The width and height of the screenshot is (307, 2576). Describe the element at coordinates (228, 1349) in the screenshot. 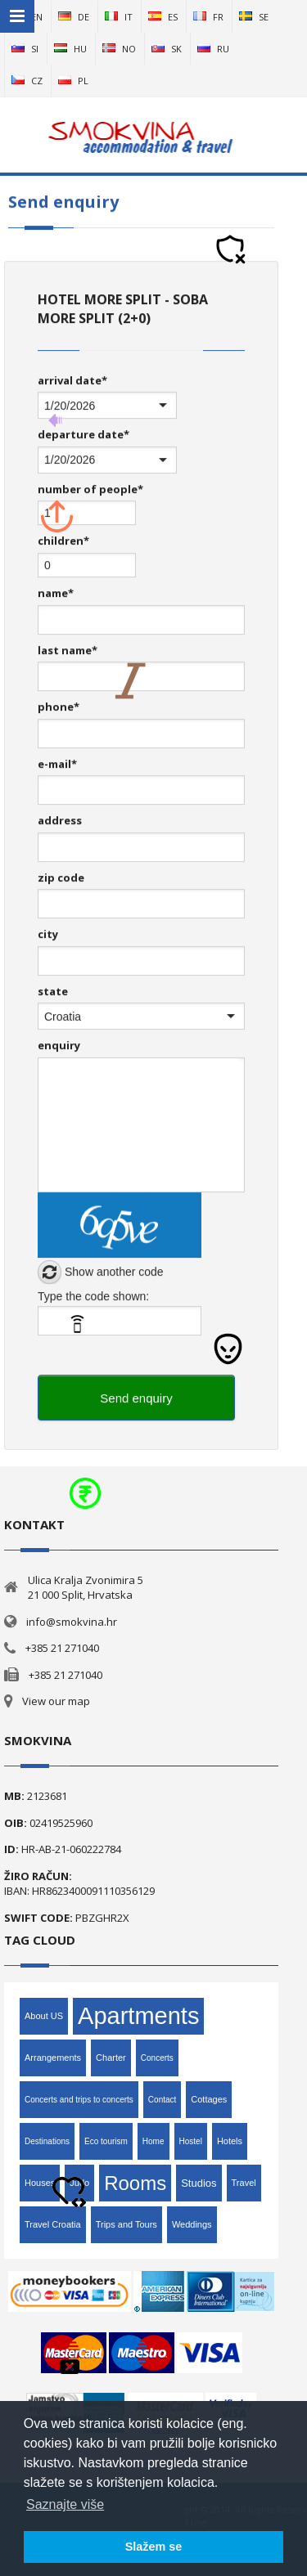

I see `indicates sci-fi or extraterrestrial content` at that location.